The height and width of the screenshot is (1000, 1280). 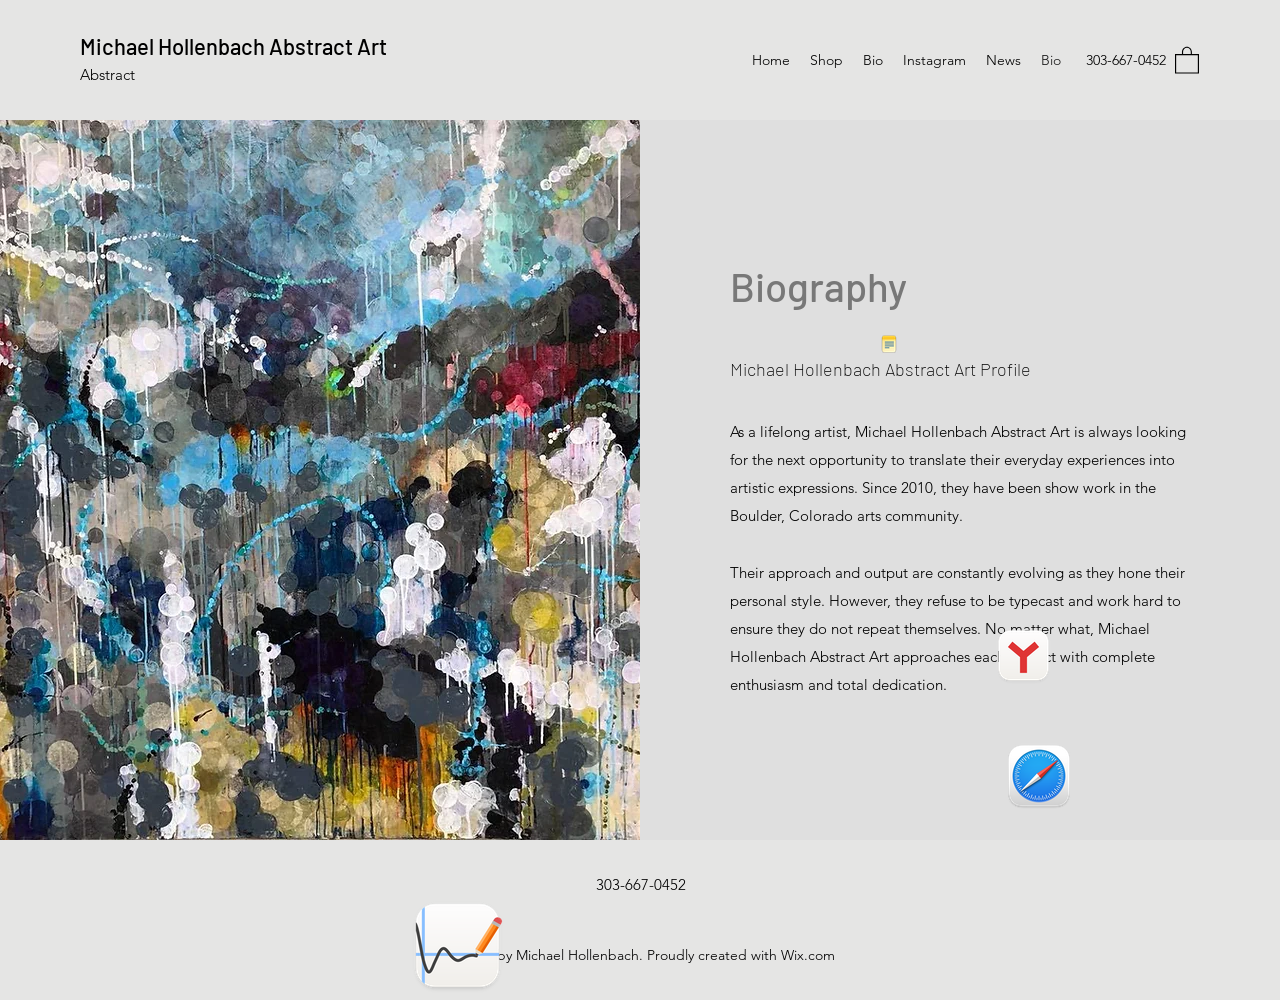 I want to click on open plots graphing application, so click(x=457, y=945).